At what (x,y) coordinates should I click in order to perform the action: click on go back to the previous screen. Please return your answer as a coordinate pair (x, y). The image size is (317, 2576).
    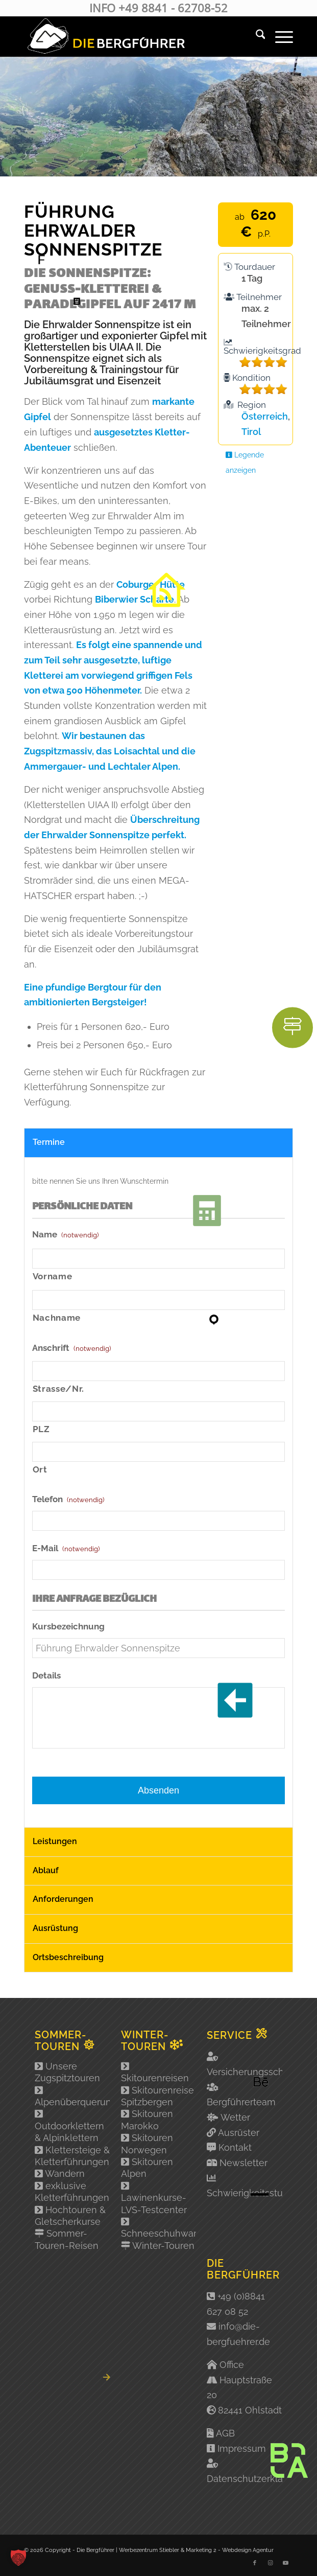
    Looking at the image, I should click on (235, 1700).